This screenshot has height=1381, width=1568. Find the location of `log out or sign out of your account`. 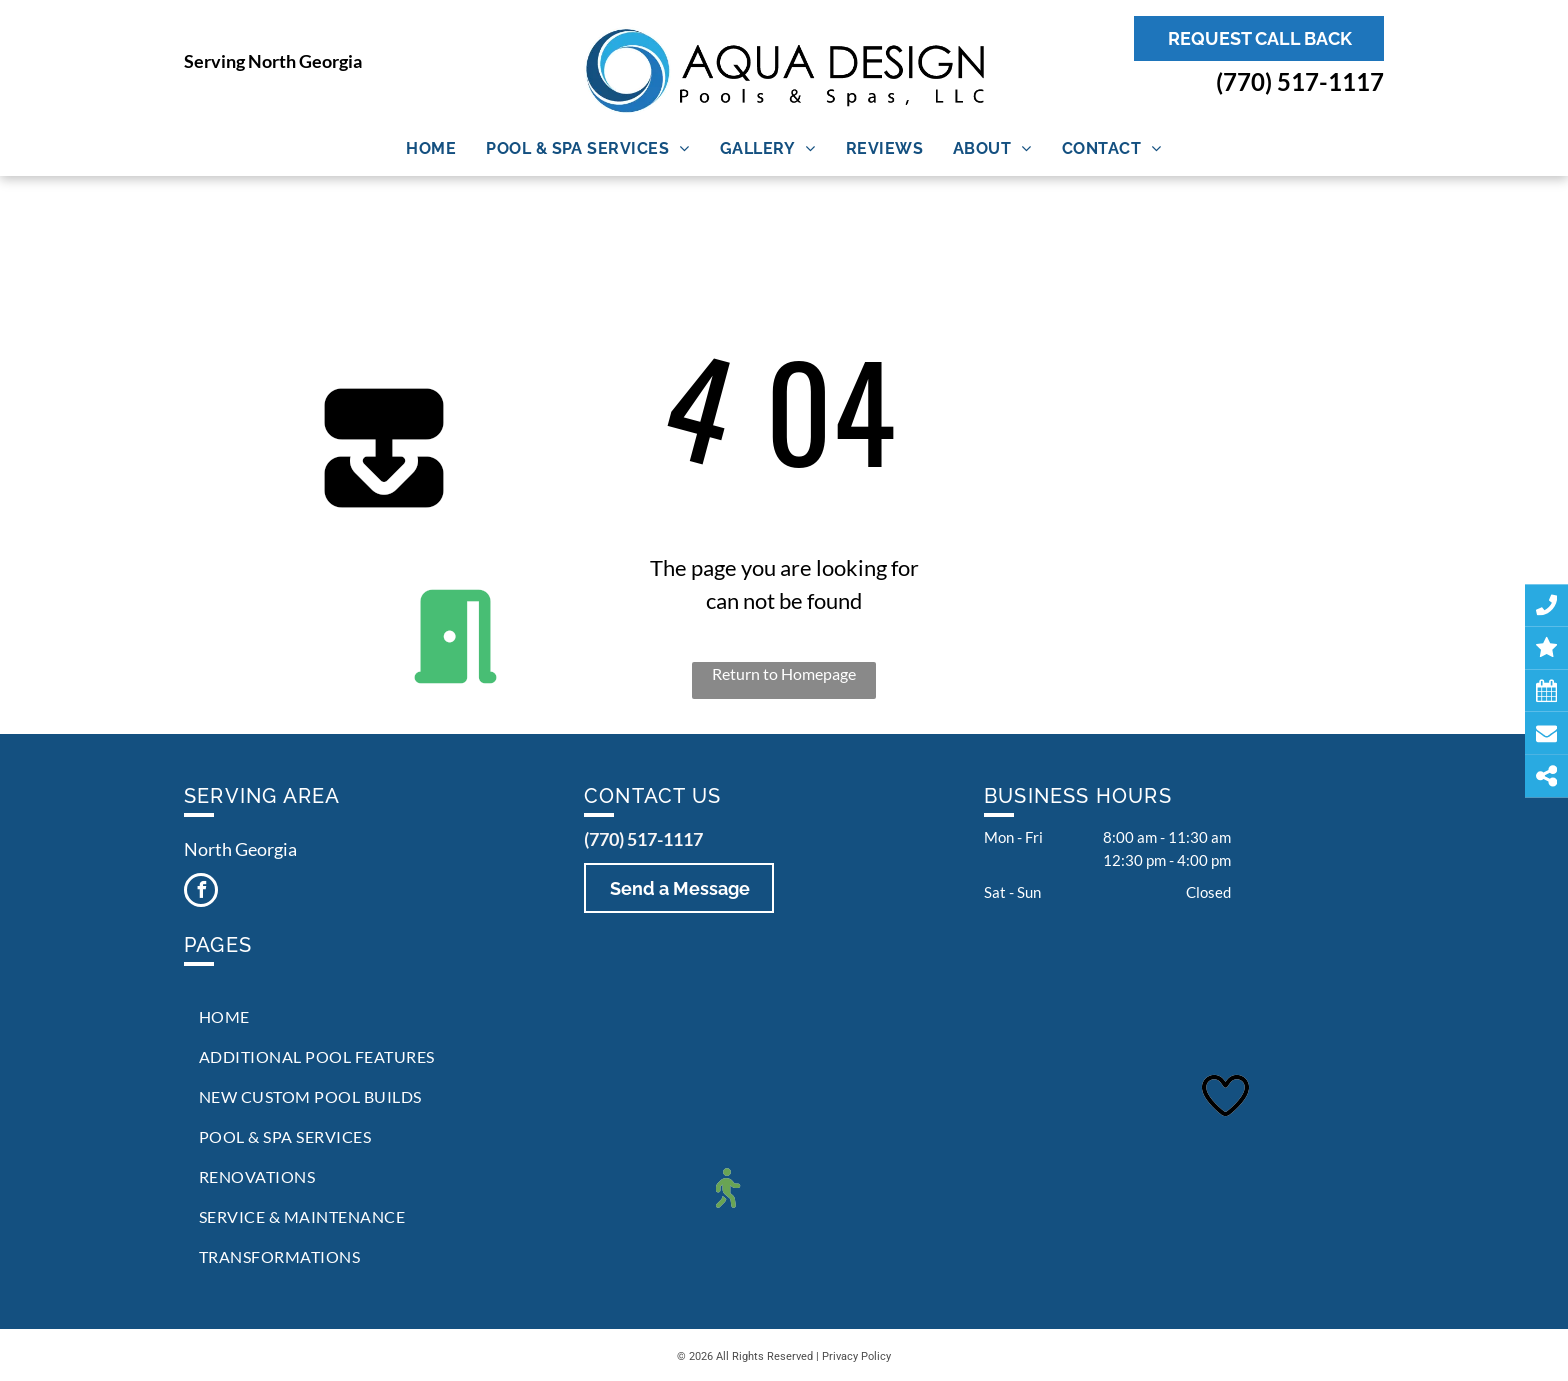

log out or sign out of your account is located at coordinates (455, 636).